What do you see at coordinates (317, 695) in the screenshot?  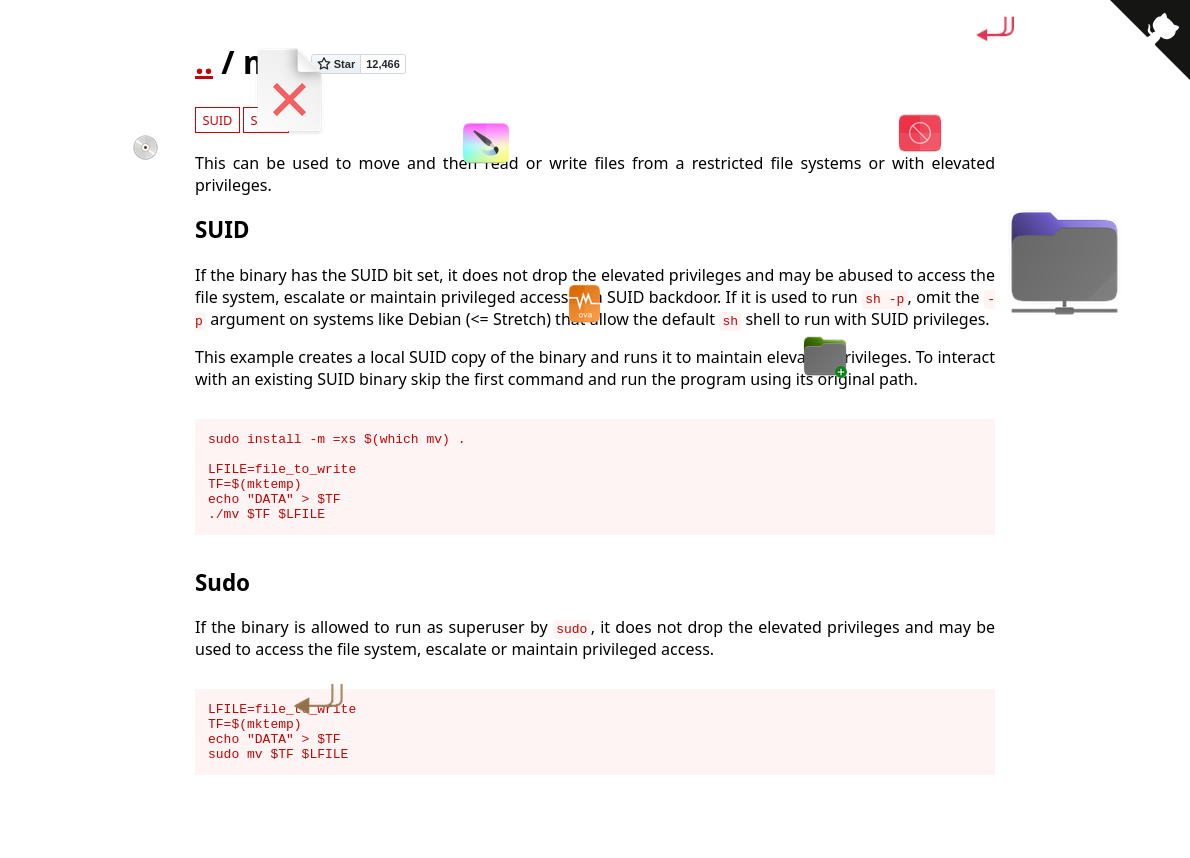 I see `reply to all recipients of an email` at bounding box center [317, 695].